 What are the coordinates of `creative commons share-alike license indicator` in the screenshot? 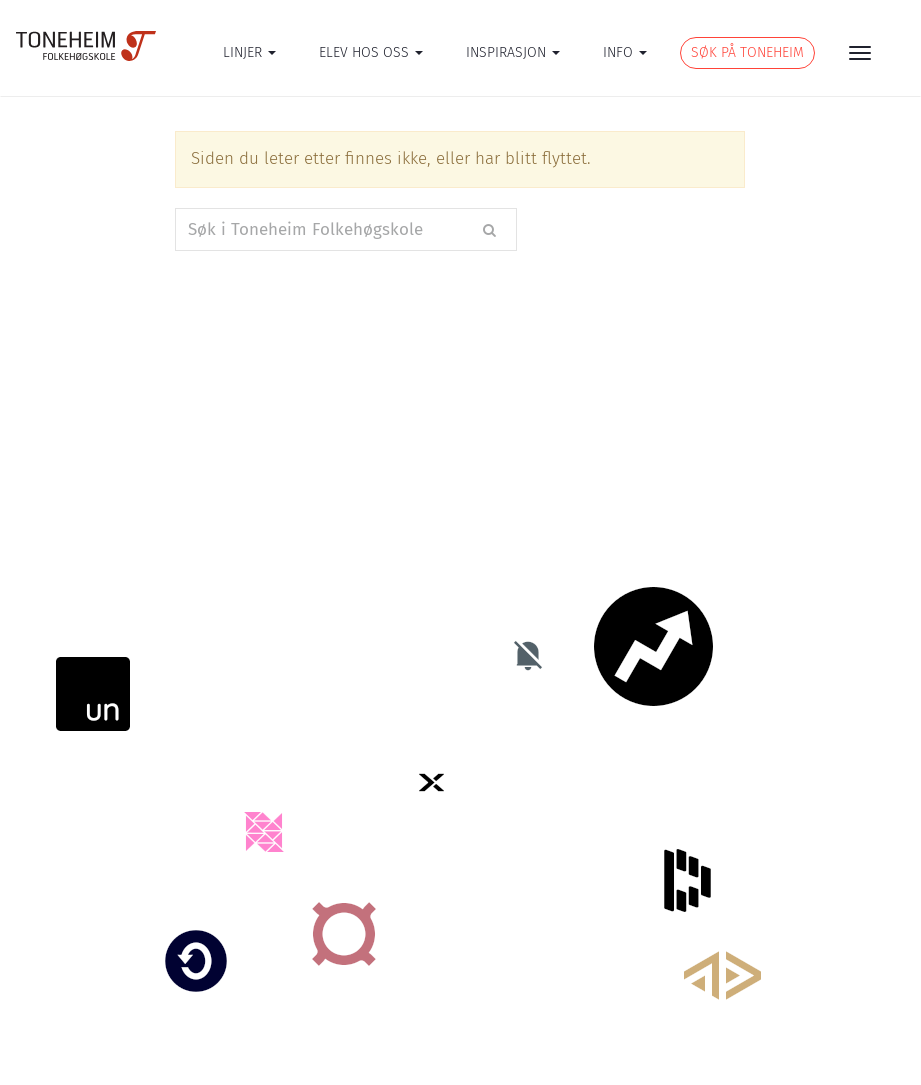 It's located at (196, 961).